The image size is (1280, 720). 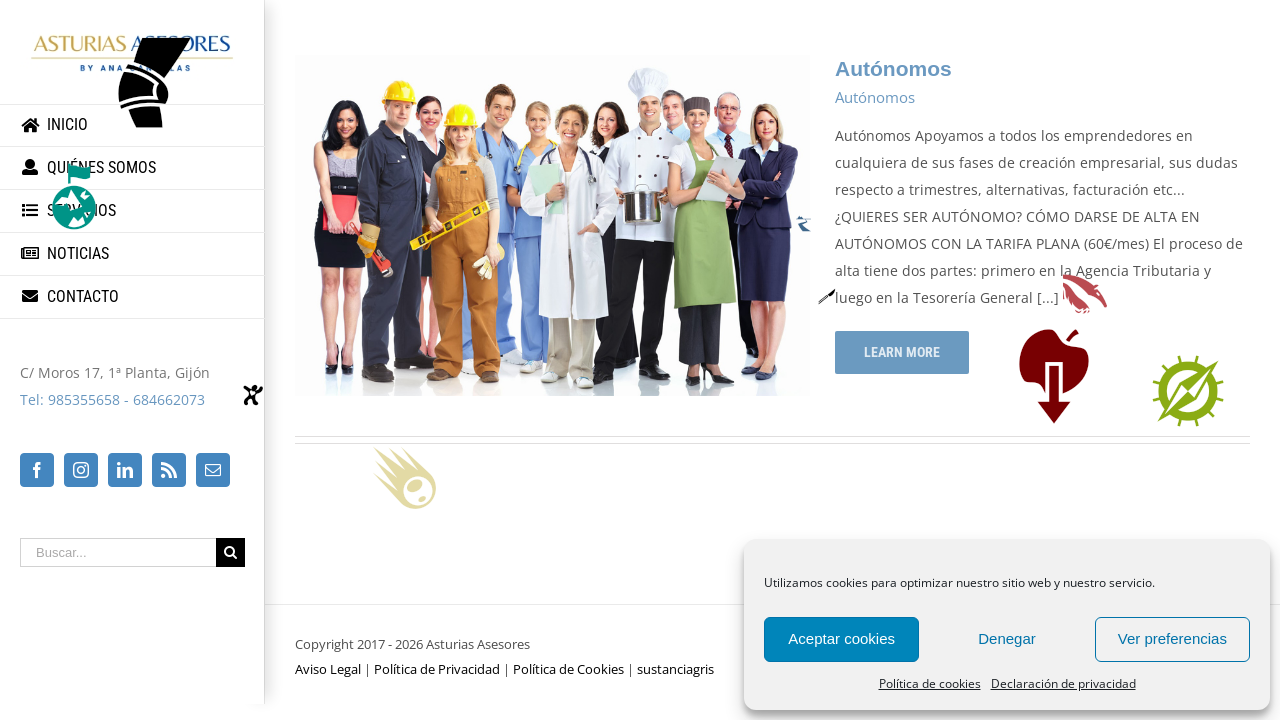 What do you see at coordinates (803, 223) in the screenshot?
I see `start a road trip or journey mode` at bounding box center [803, 223].